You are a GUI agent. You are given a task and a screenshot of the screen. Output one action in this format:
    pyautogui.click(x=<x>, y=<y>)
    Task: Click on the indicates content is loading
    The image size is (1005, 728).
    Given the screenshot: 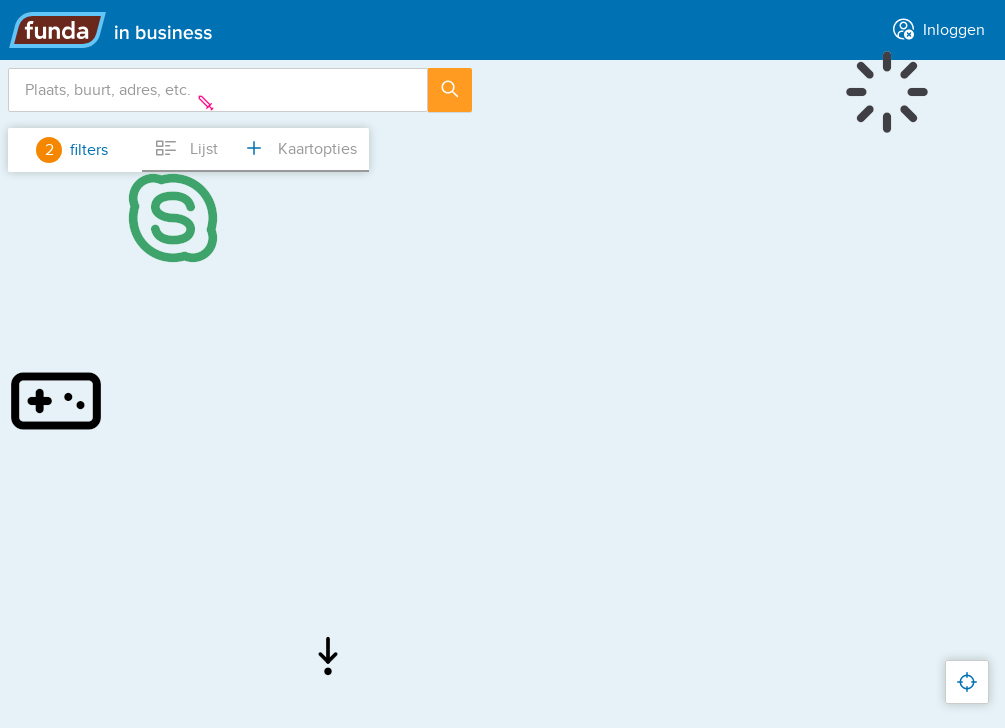 What is the action you would take?
    pyautogui.click(x=887, y=92)
    